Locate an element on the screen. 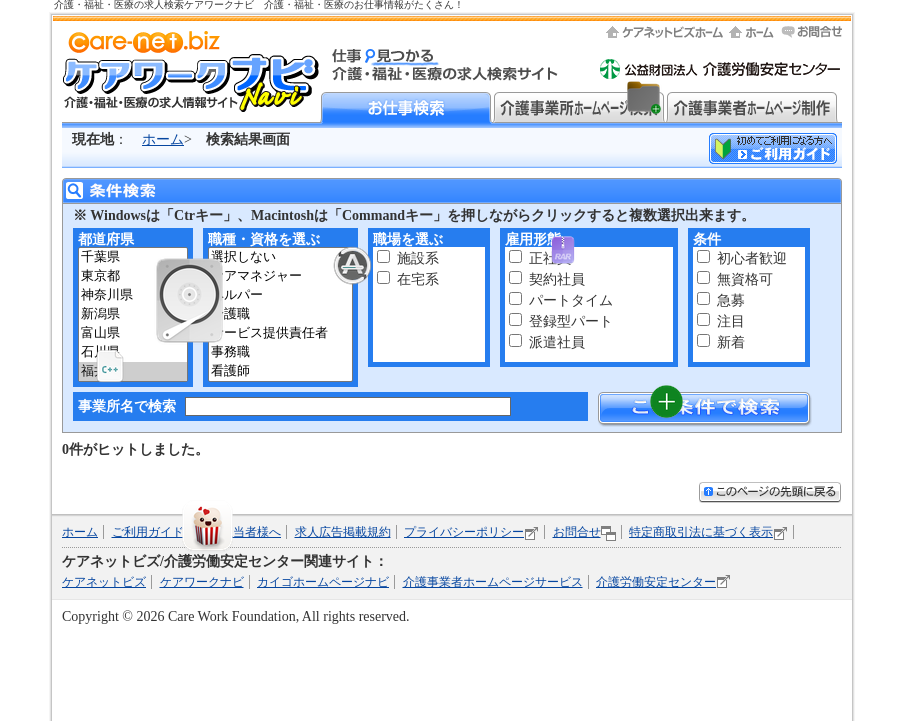 The height and width of the screenshot is (721, 904). a compressed RAR archive file is located at coordinates (563, 250).